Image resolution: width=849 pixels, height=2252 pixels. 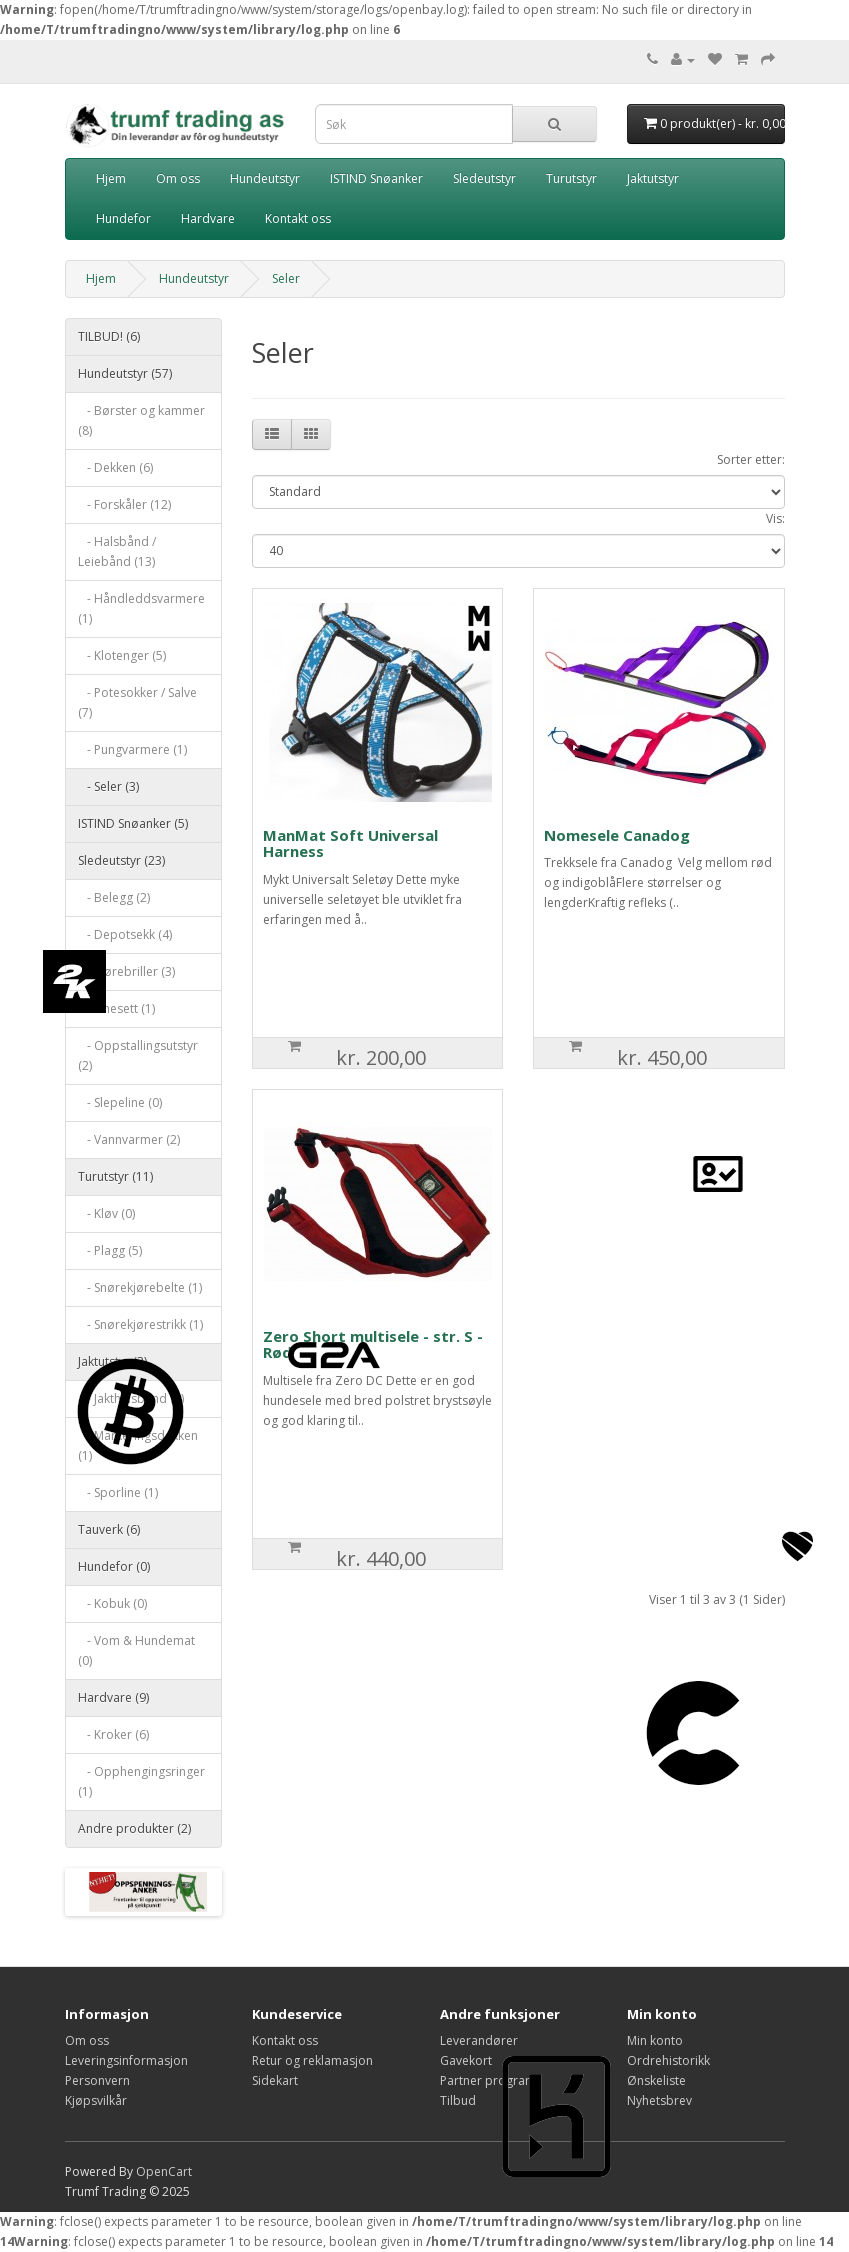 I want to click on link to Heroku cloud platform, so click(x=556, y=2116).